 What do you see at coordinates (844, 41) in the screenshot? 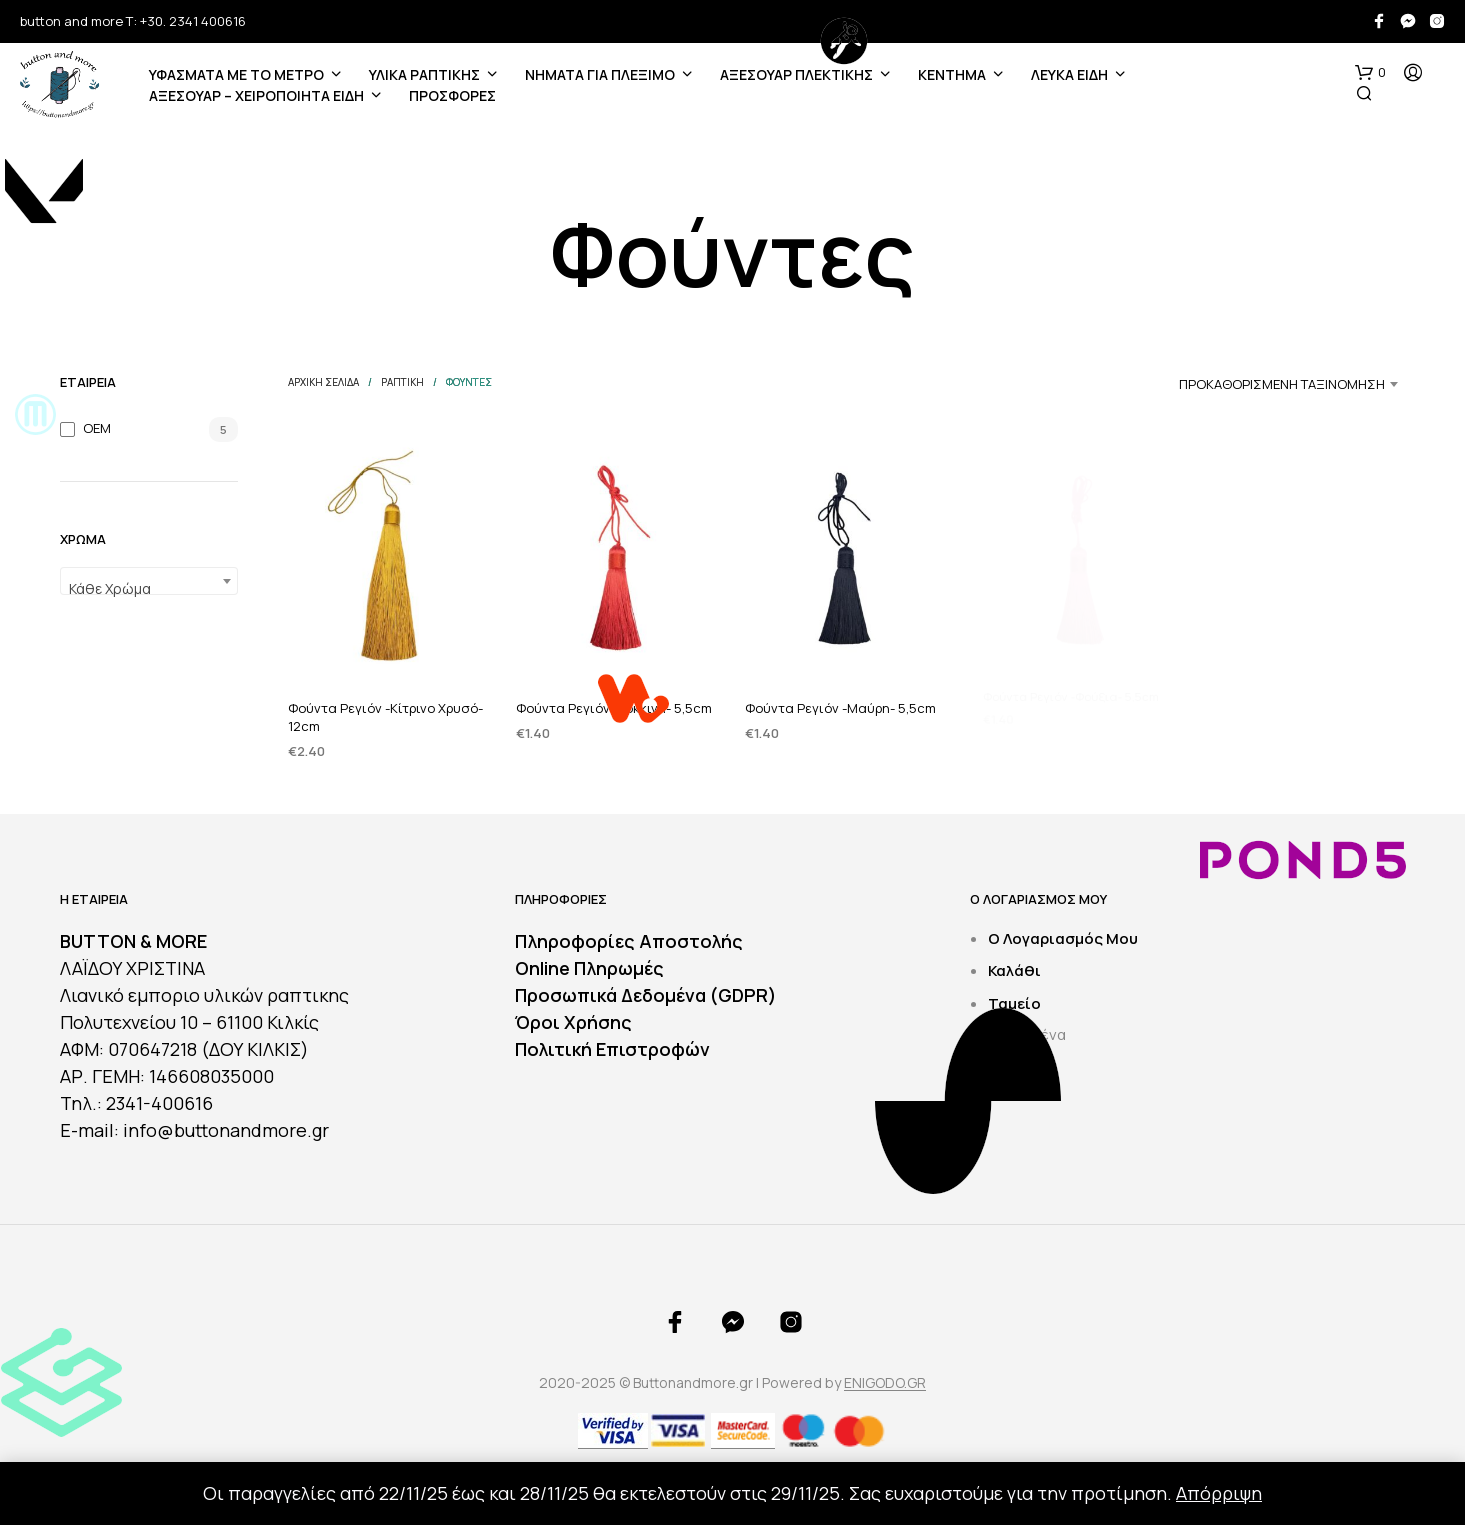
I see `grav CMS platform logo` at bounding box center [844, 41].